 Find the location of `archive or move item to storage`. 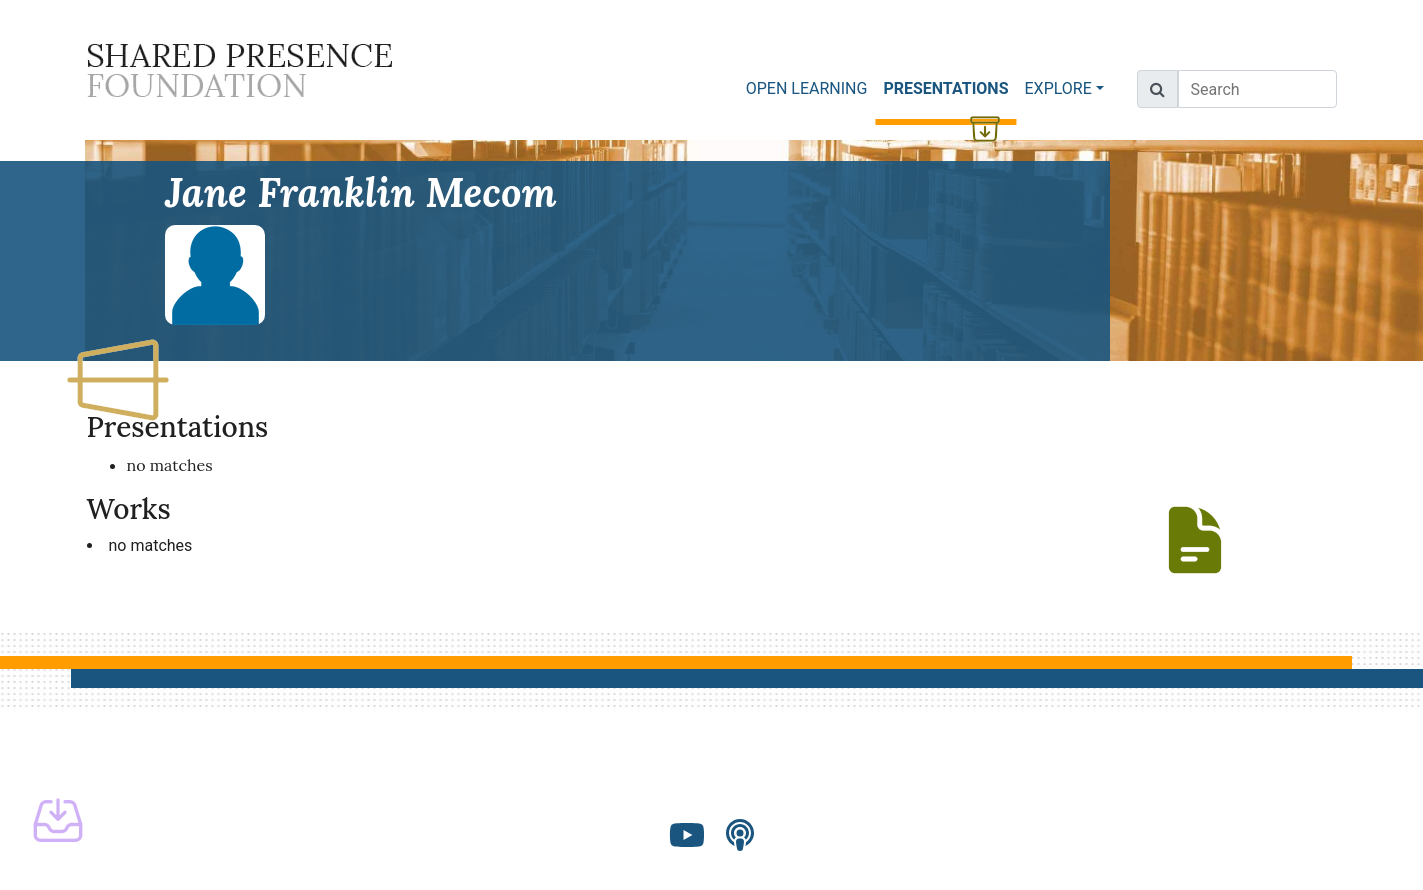

archive or move item to storage is located at coordinates (985, 129).